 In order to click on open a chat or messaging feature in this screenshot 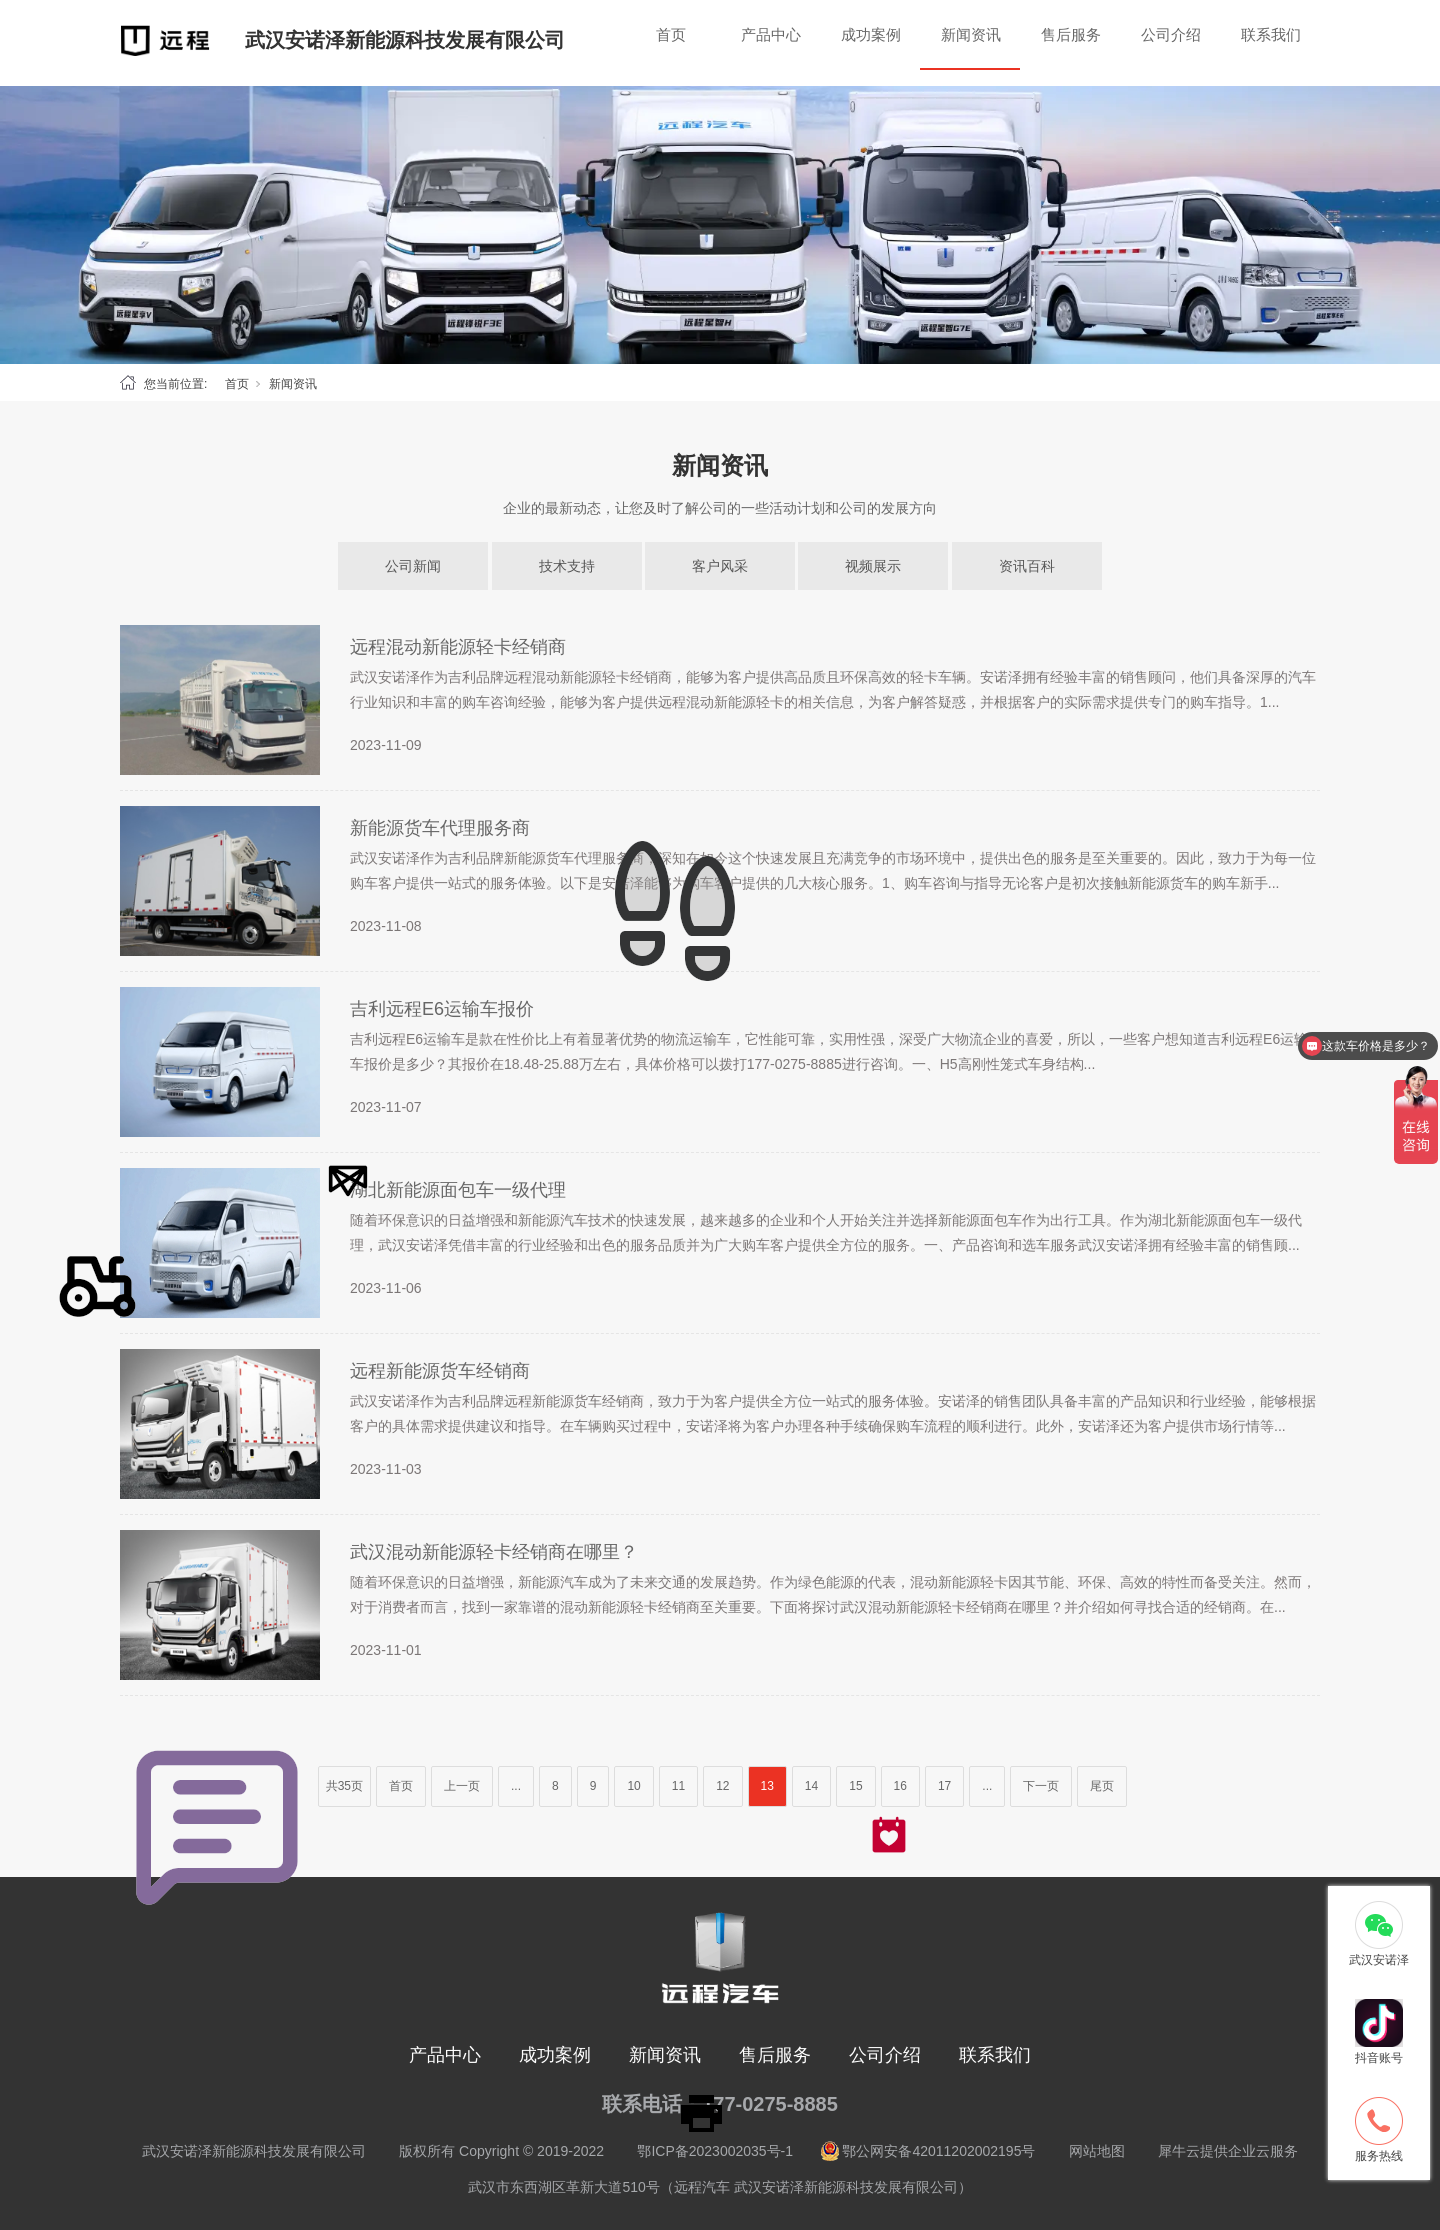, I will do `click(217, 1824)`.